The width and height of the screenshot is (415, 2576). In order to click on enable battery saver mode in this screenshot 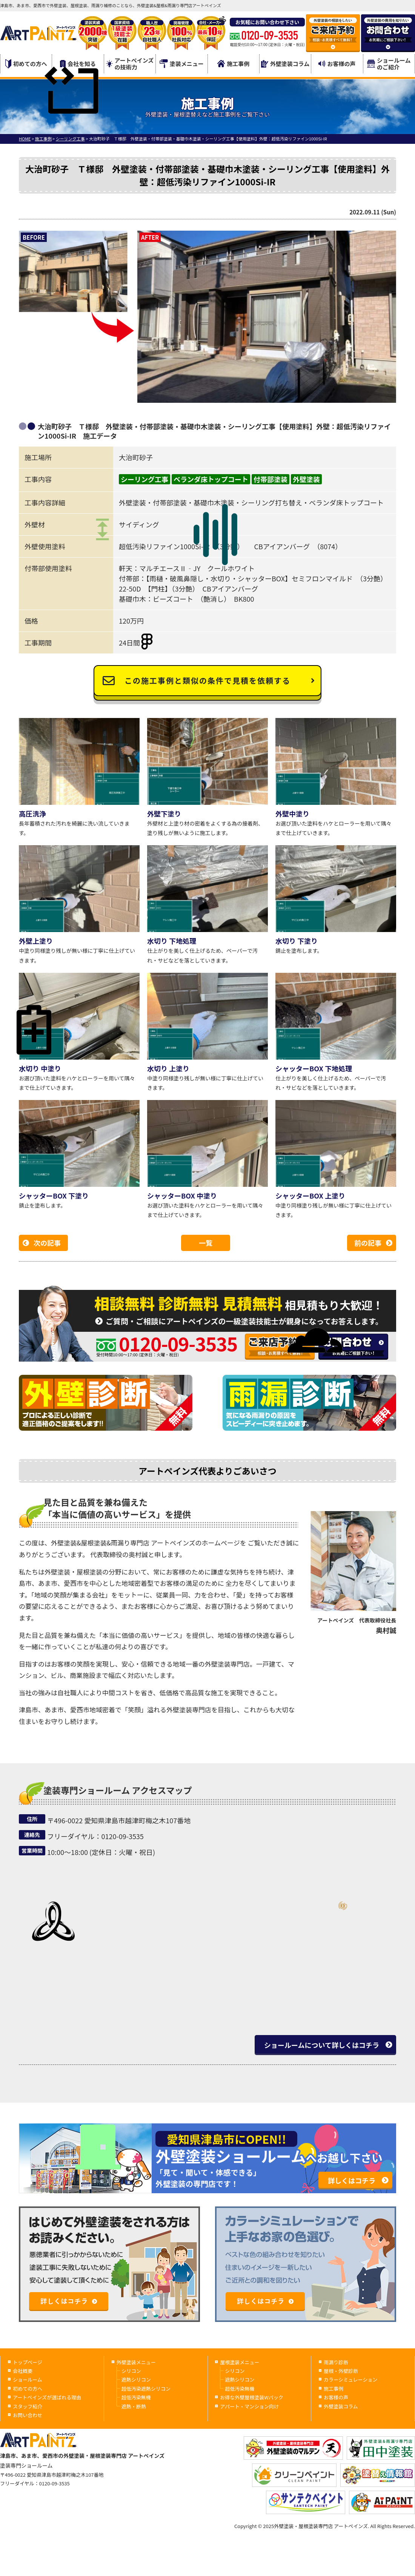, I will do `click(34, 1030)`.